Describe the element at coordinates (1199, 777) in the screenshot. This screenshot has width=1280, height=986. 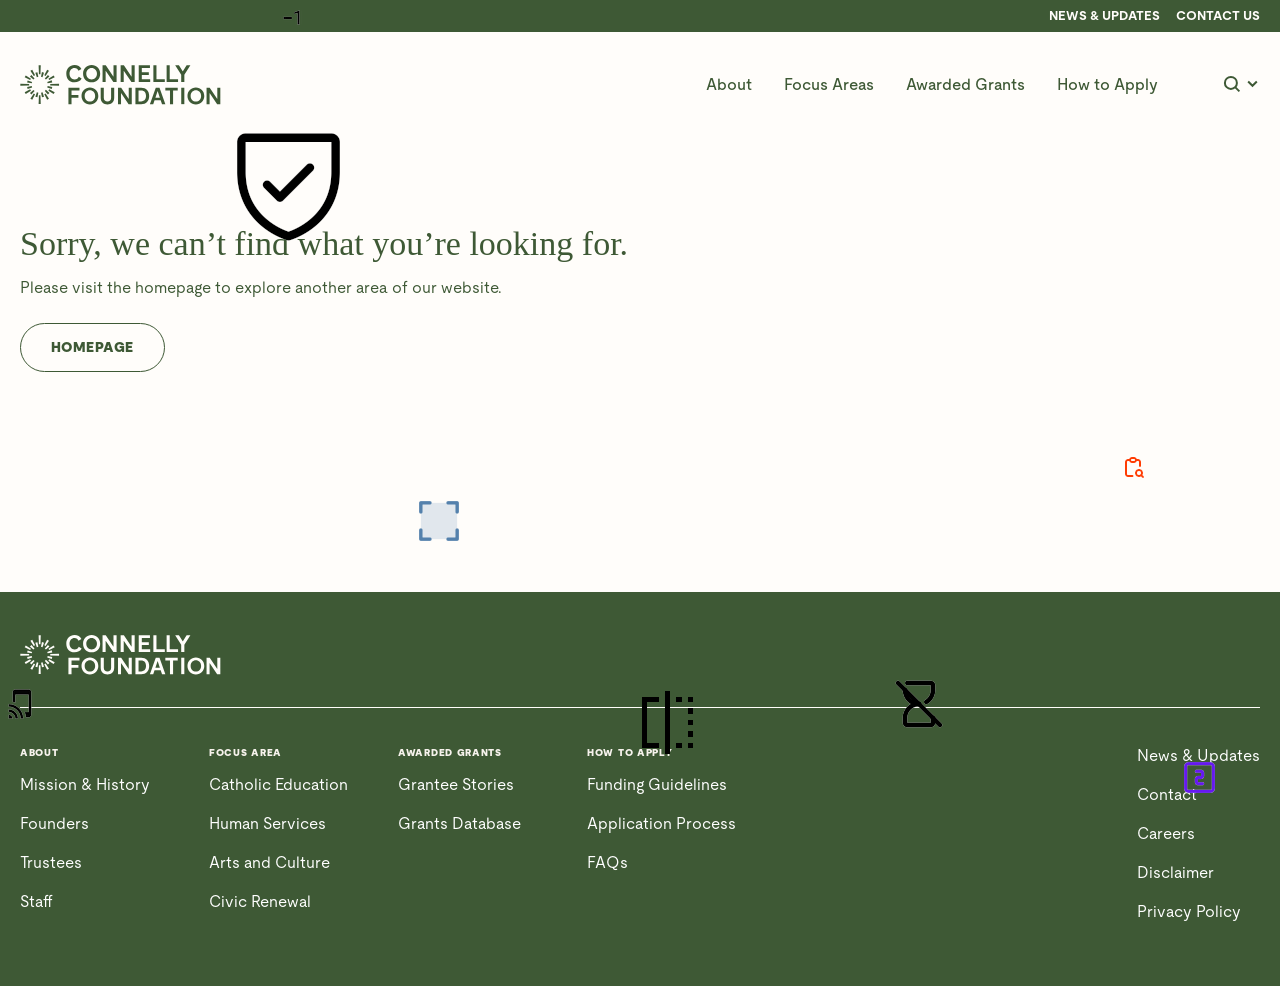
I see `indicates step 2 in a multi-step process` at that location.